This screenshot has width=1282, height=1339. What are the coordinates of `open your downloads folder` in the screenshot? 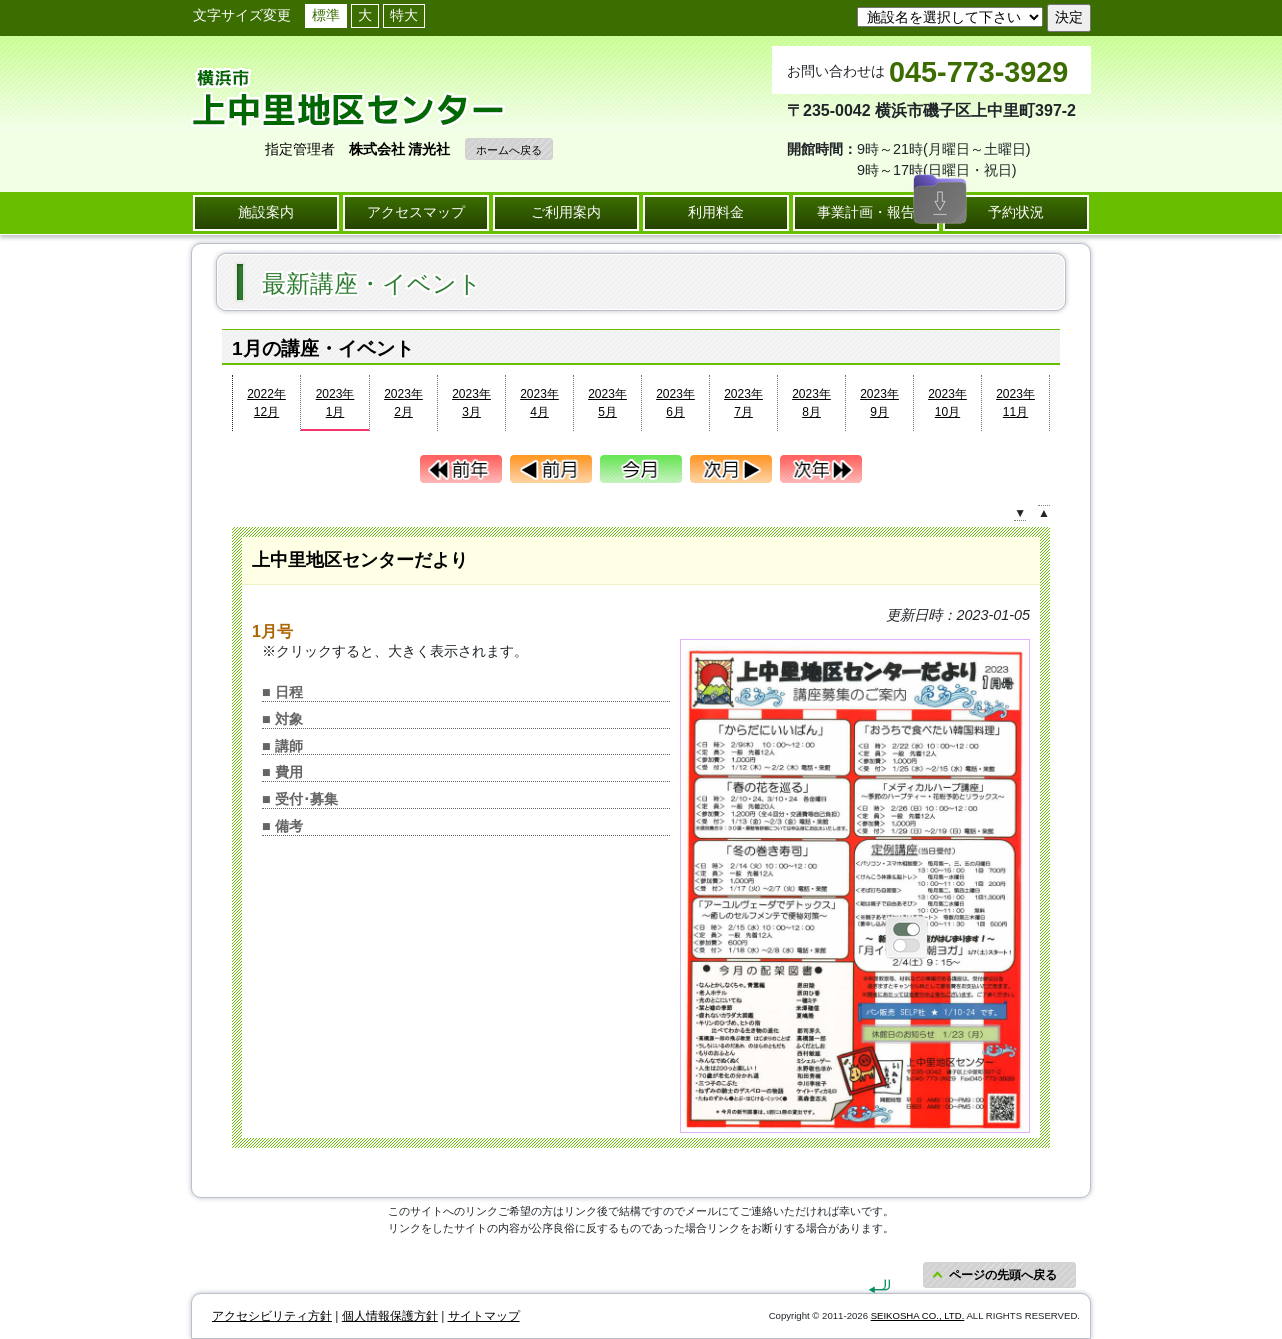 It's located at (940, 199).